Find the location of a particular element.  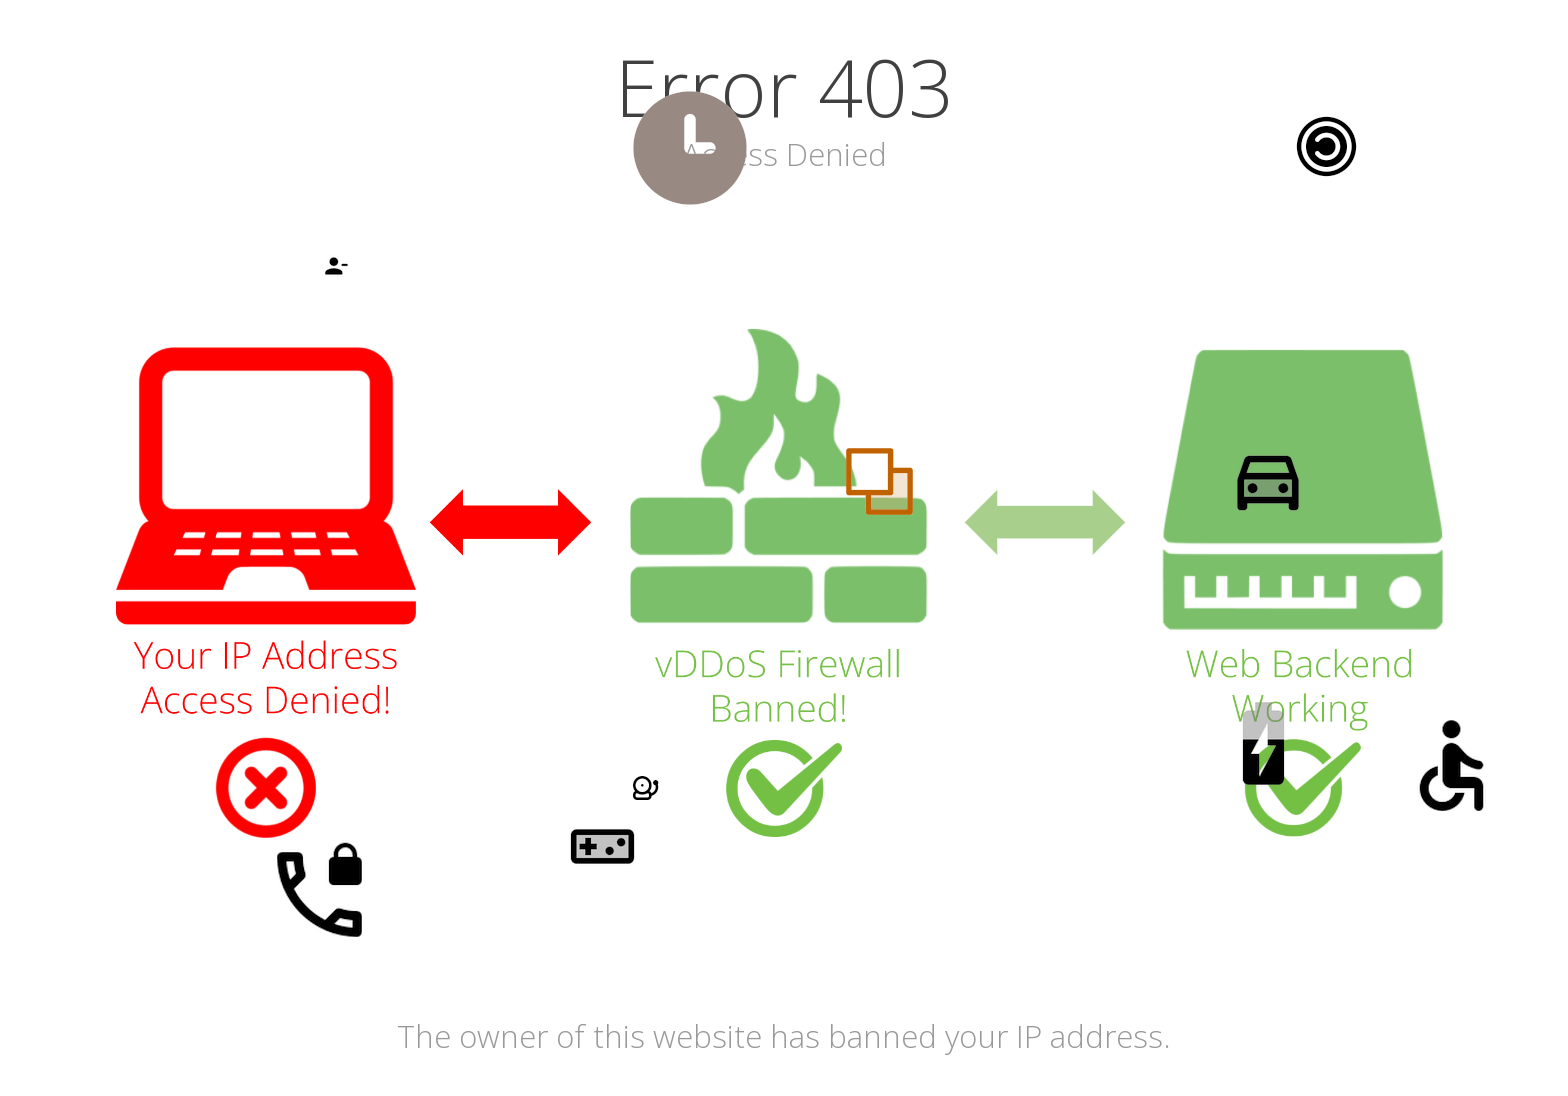

remove a contact or friend is located at coordinates (336, 266).